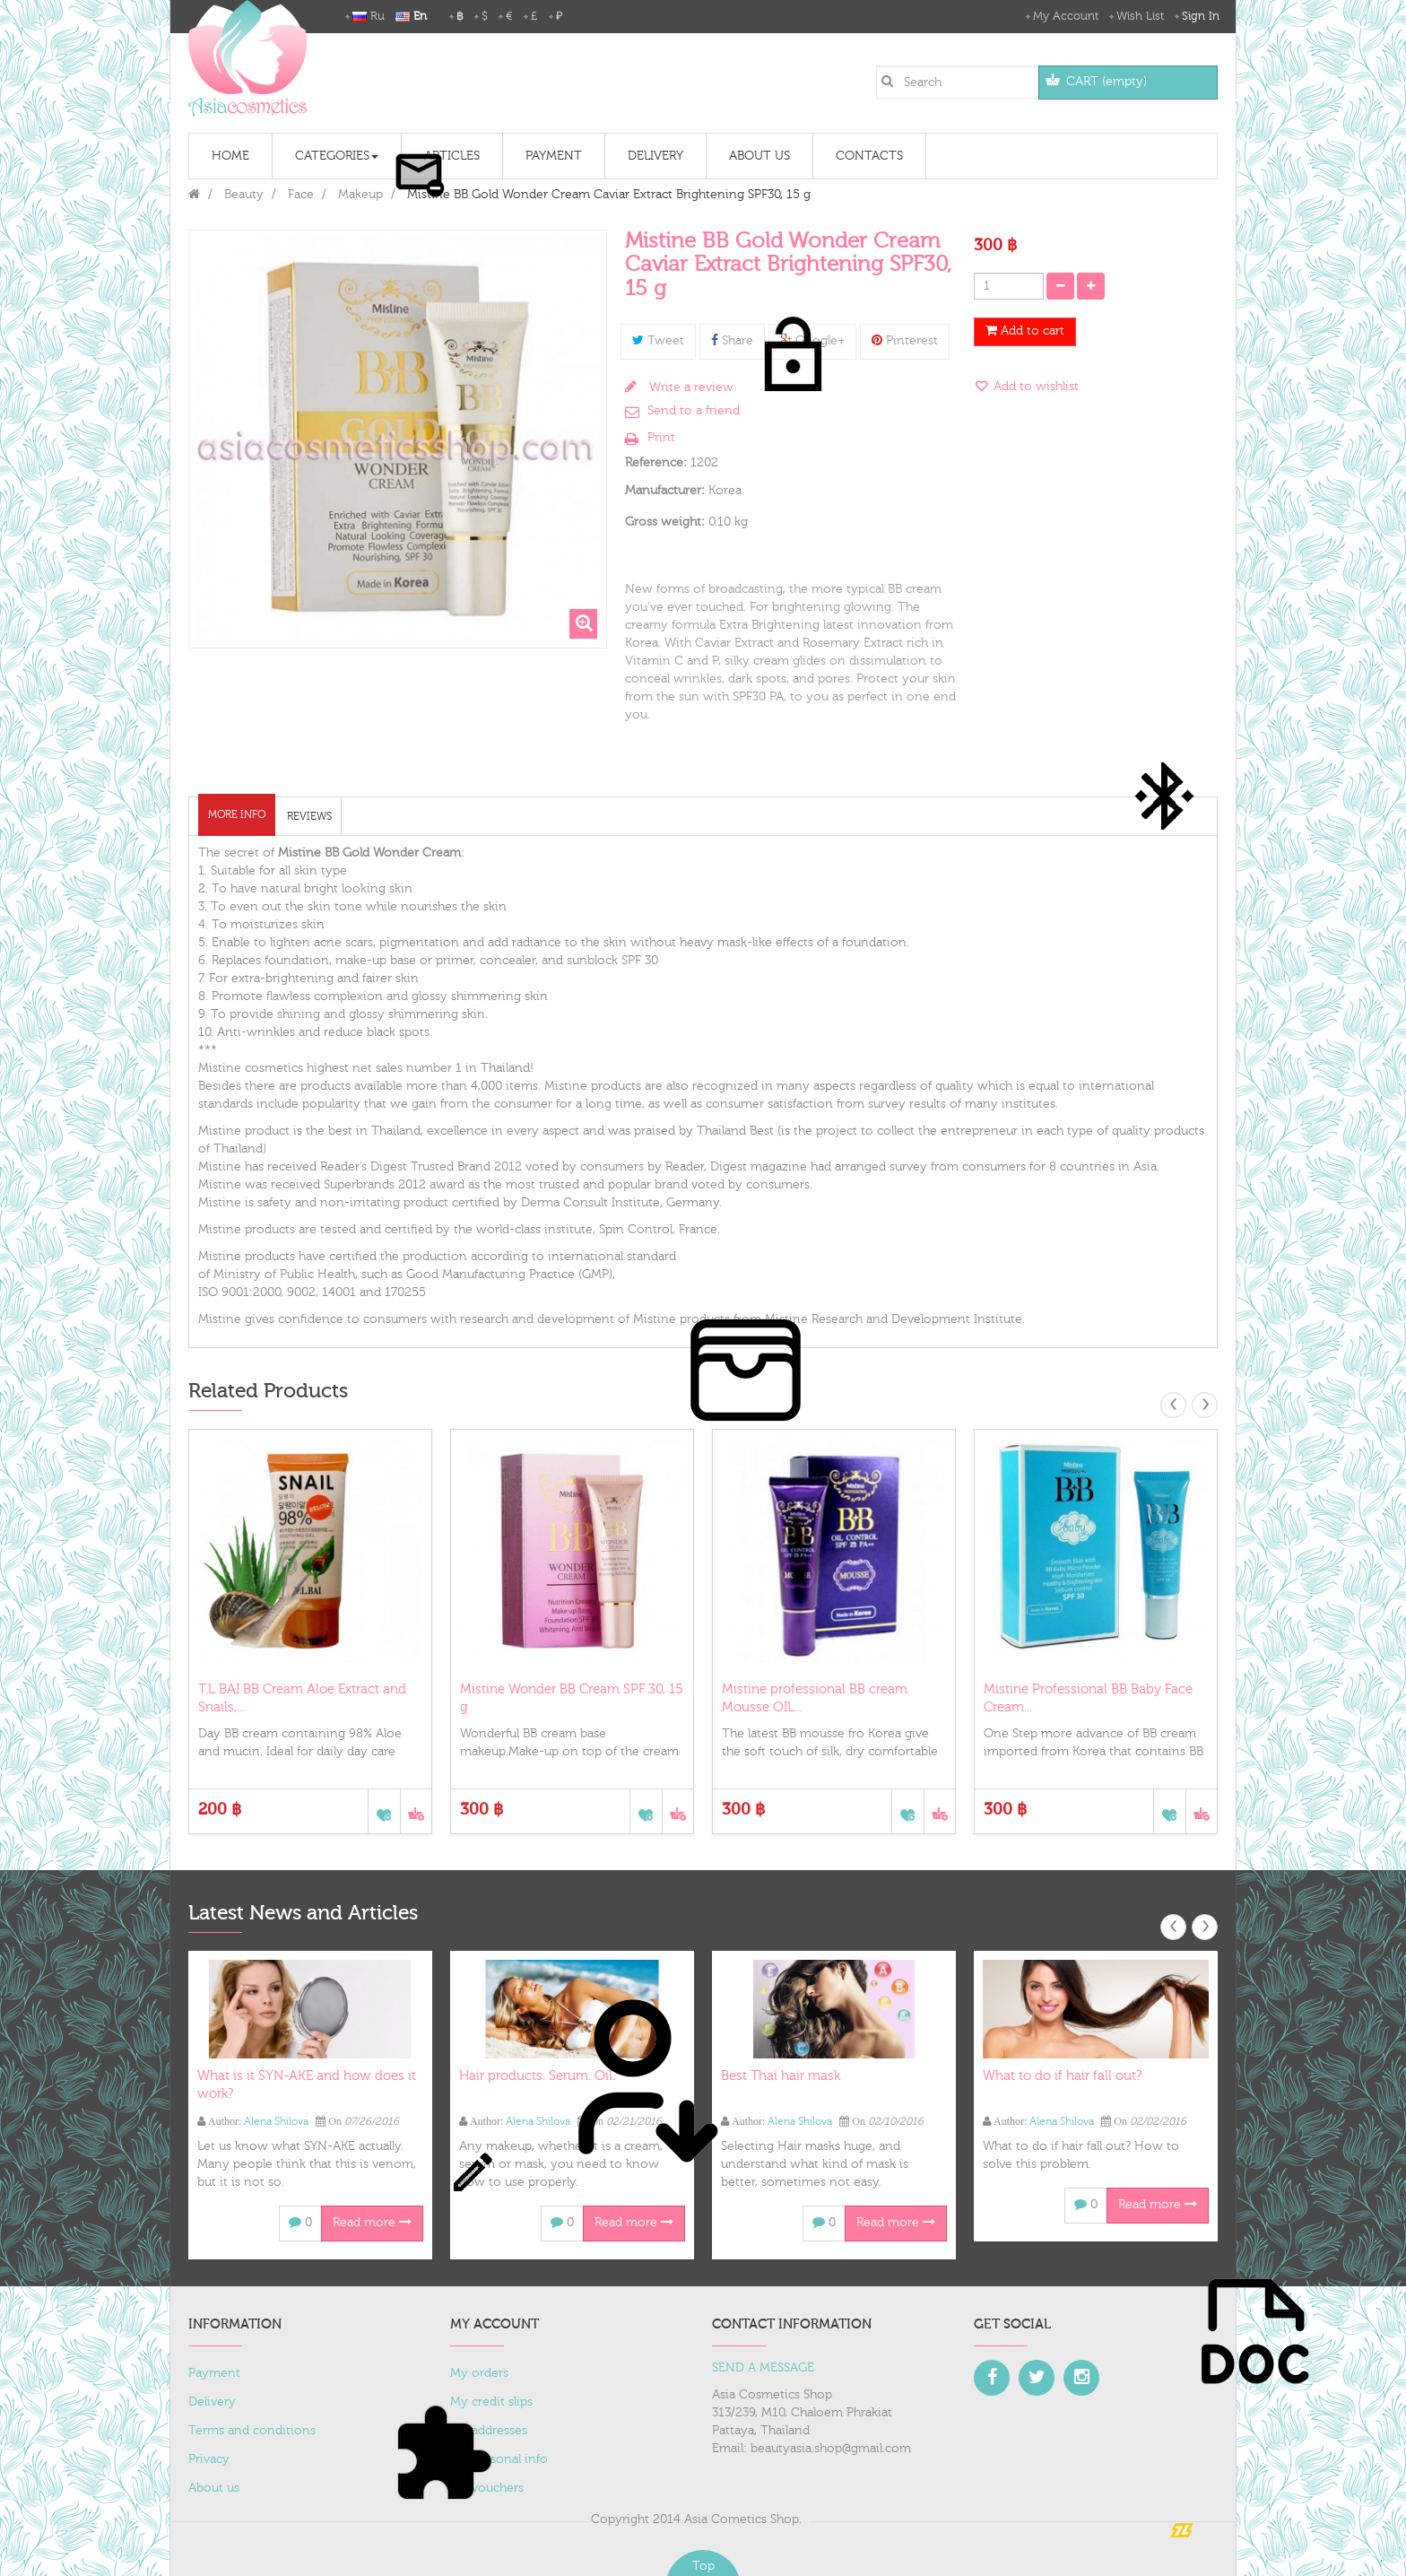  Describe the element at coordinates (793, 355) in the screenshot. I see `unlock a secured item or feature` at that location.